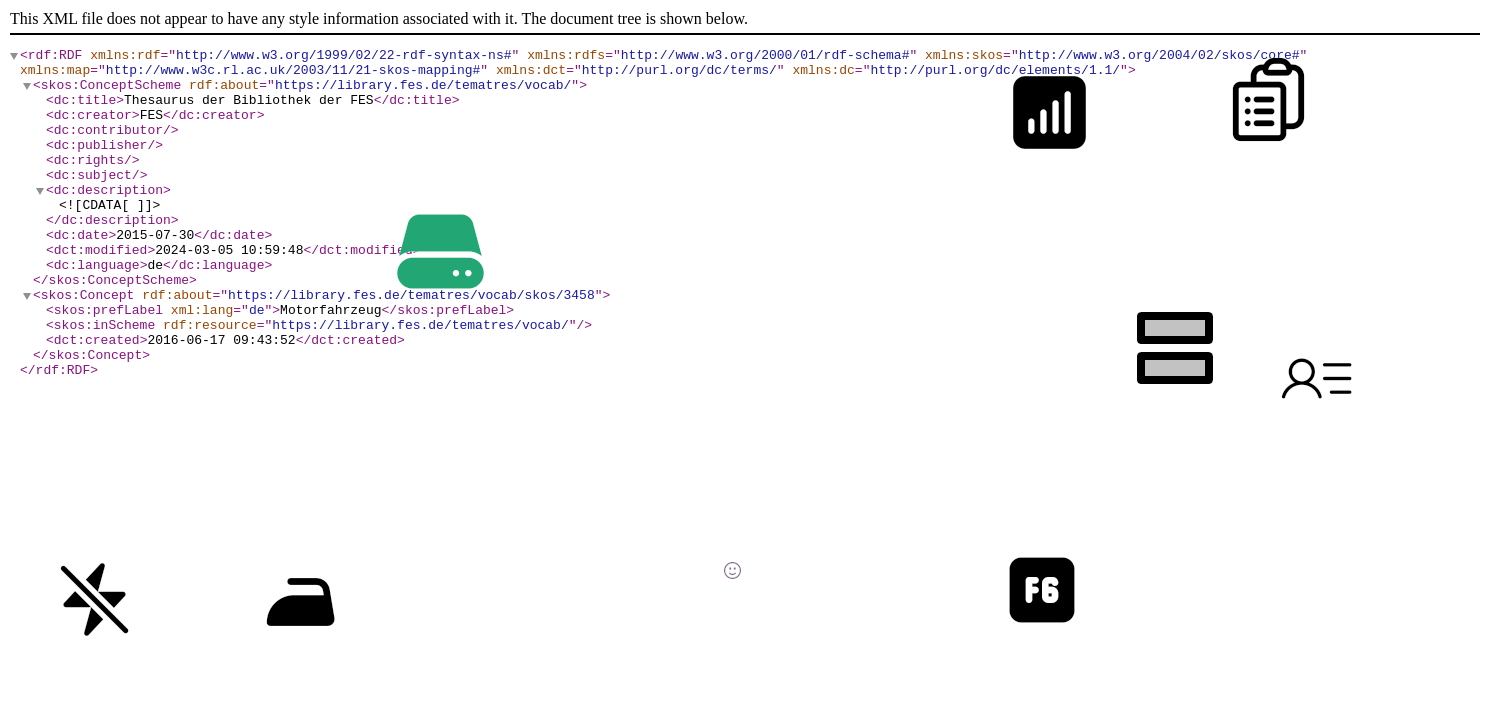 This screenshot has height=720, width=1490. What do you see at coordinates (1177, 348) in the screenshot?
I see `view agenda or schedule items` at bounding box center [1177, 348].